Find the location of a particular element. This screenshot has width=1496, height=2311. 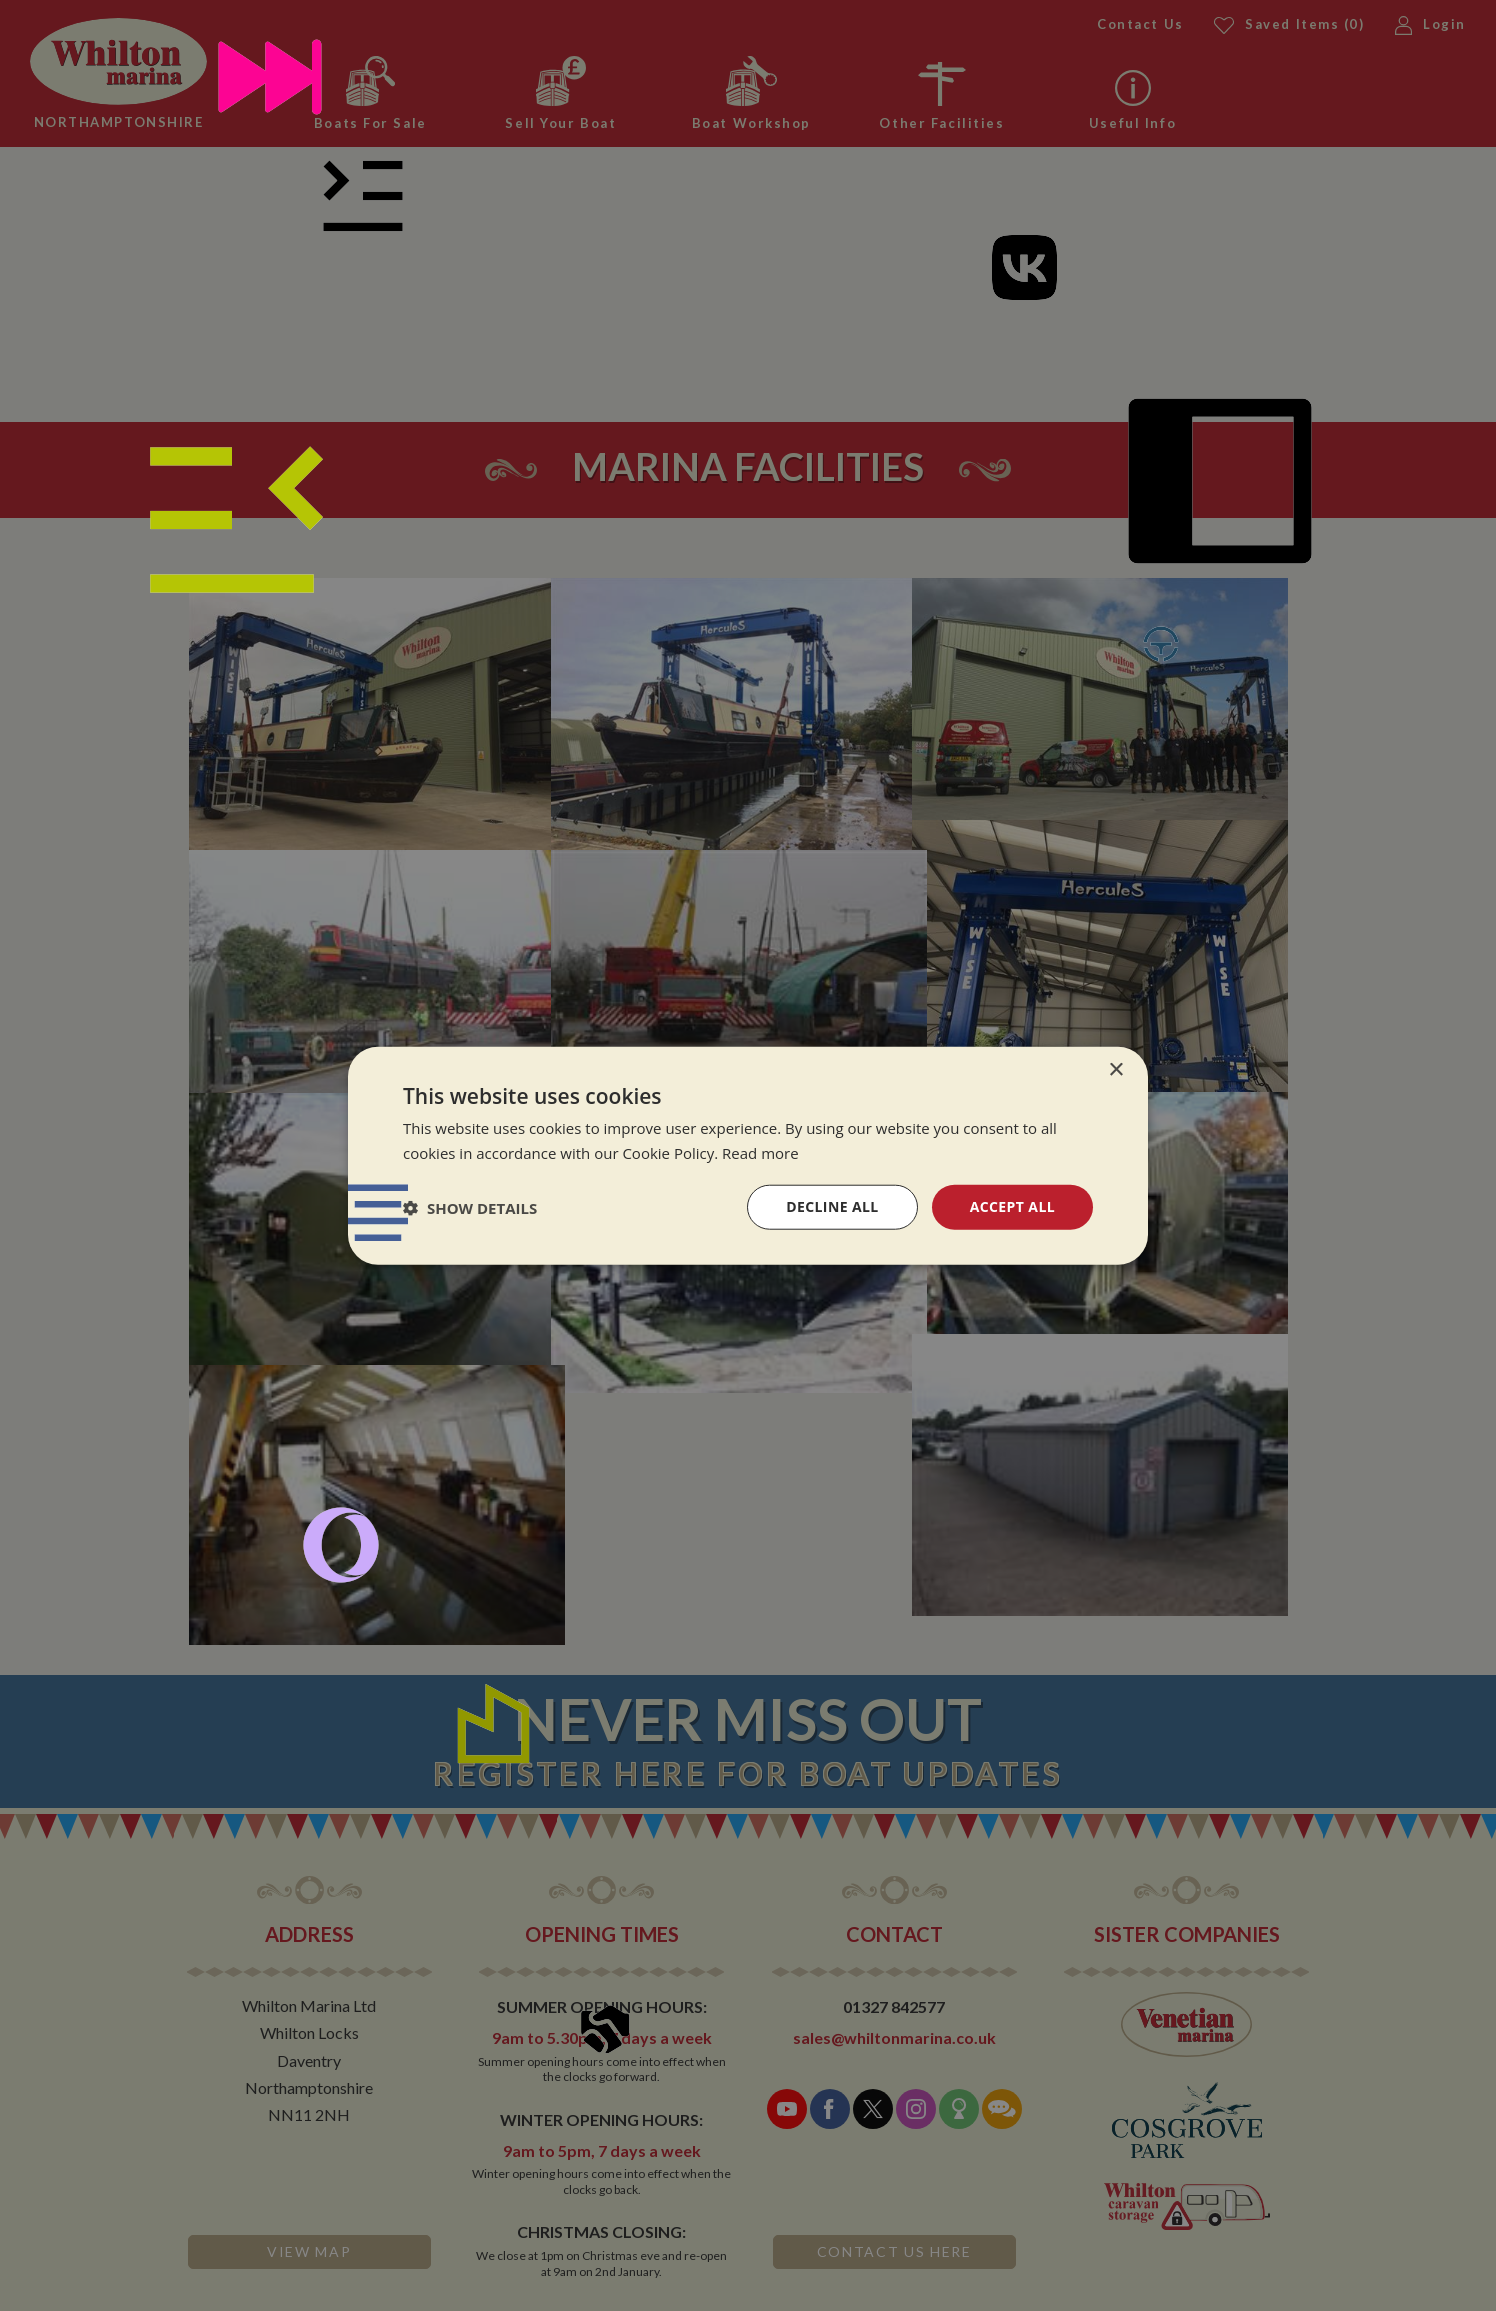

indicates a partnership or collaboration is located at coordinates (606, 2028).